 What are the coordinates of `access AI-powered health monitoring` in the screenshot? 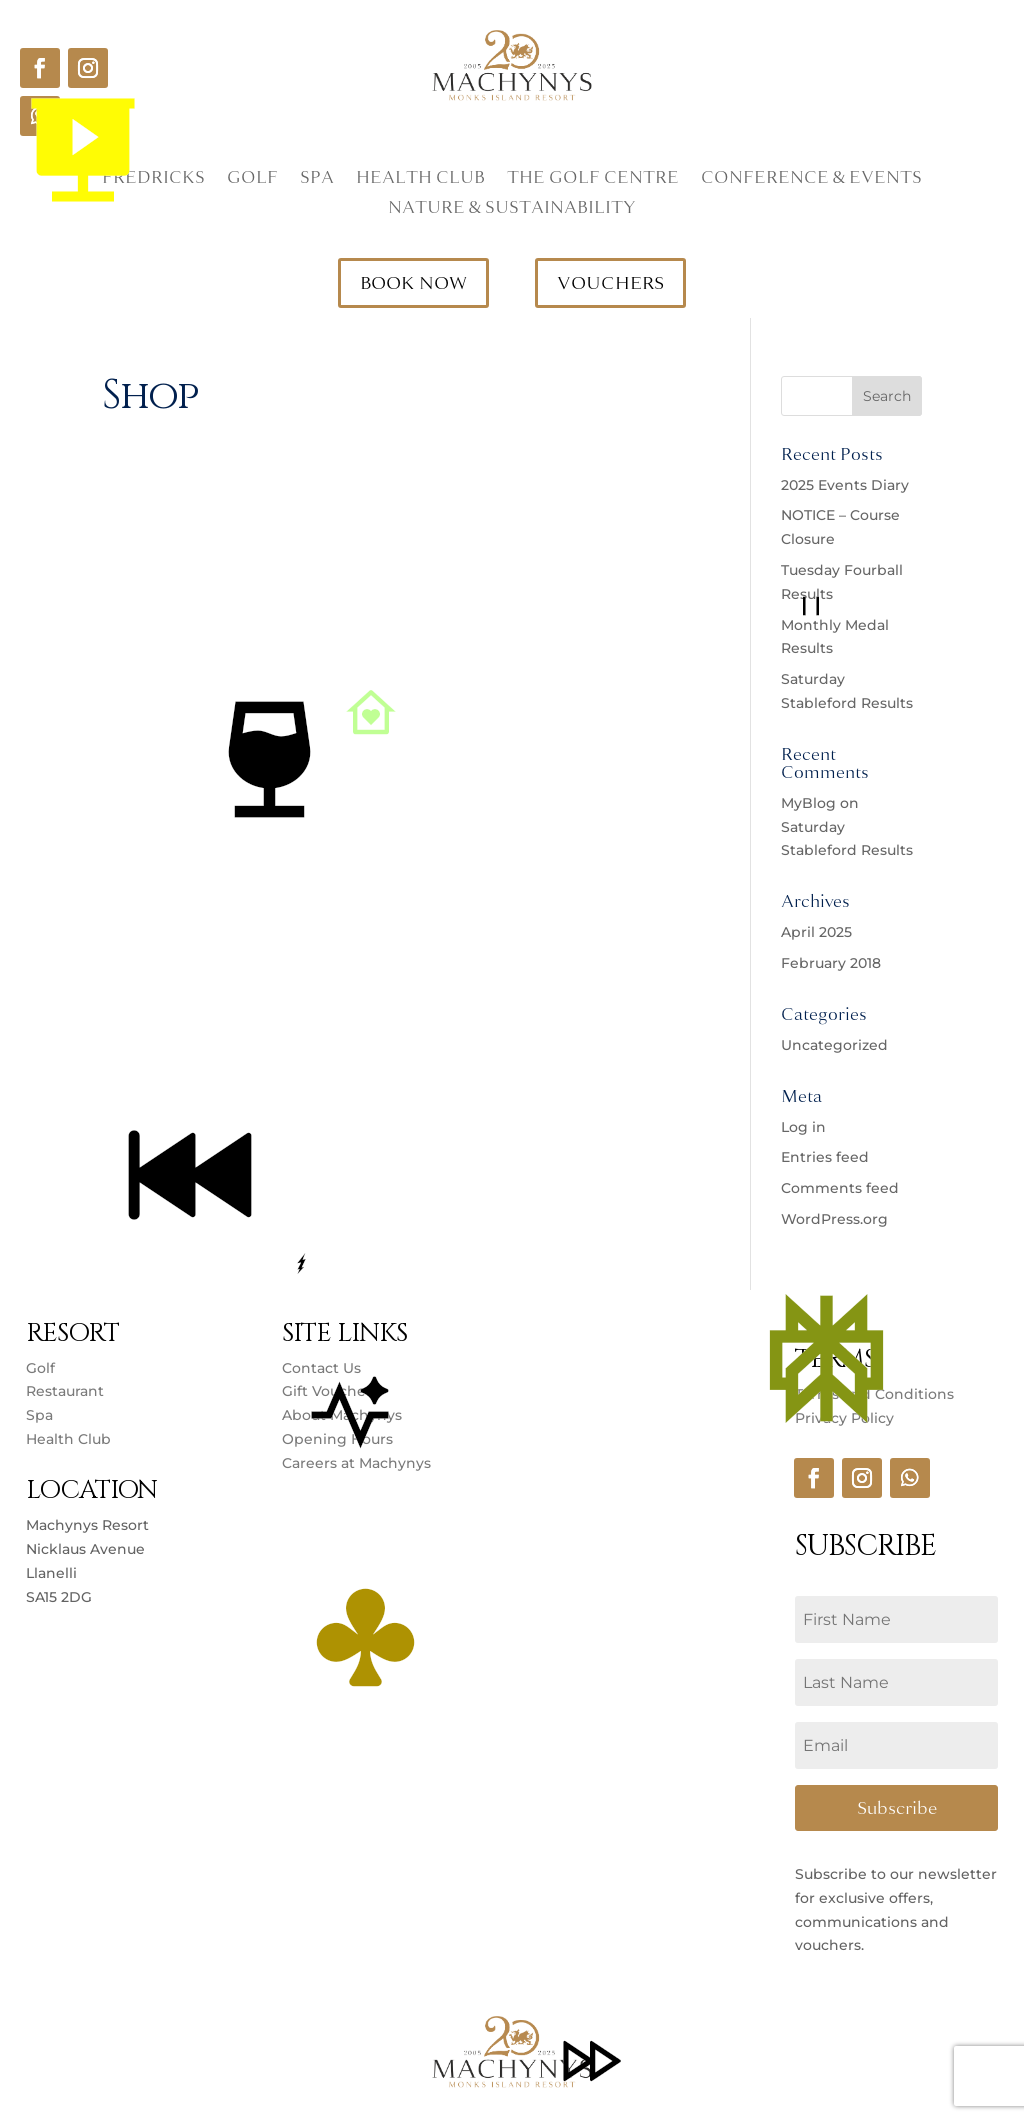 It's located at (350, 1415).